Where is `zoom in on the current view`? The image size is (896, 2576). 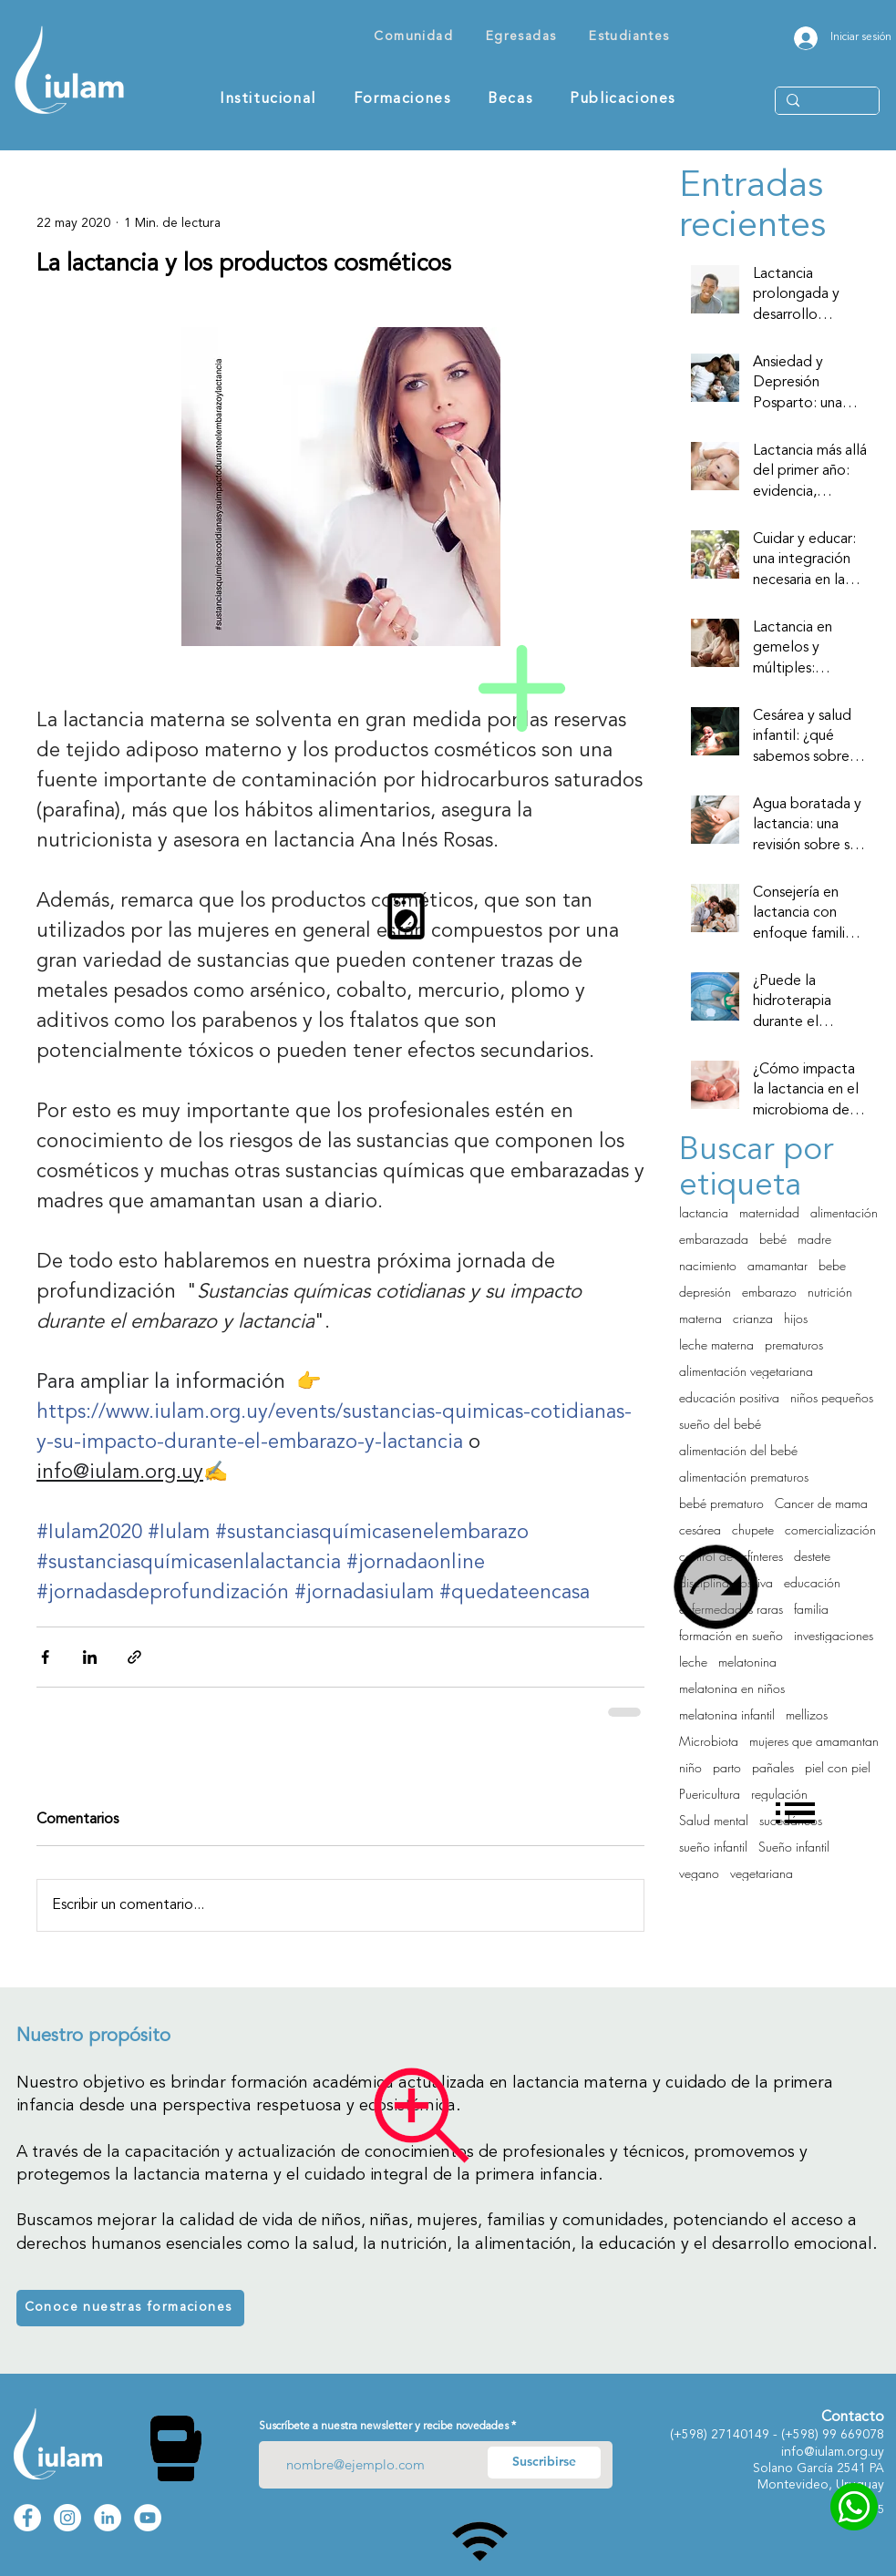
zoom in on the current view is located at coordinates (421, 2115).